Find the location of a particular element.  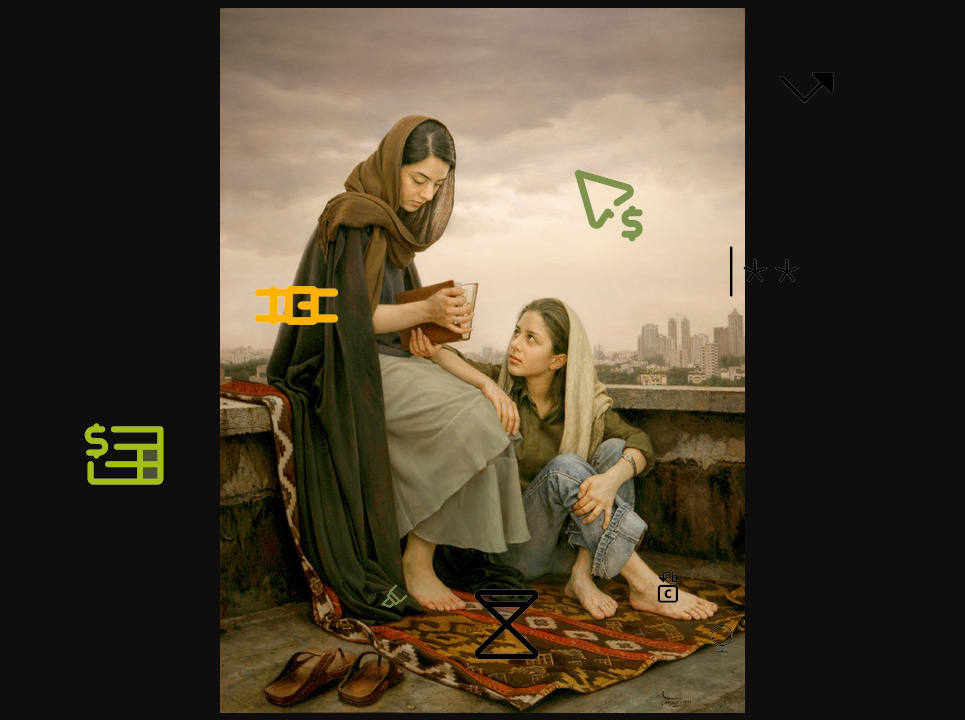

adjust clothing or accessory settings is located at coordinates (296, 305).